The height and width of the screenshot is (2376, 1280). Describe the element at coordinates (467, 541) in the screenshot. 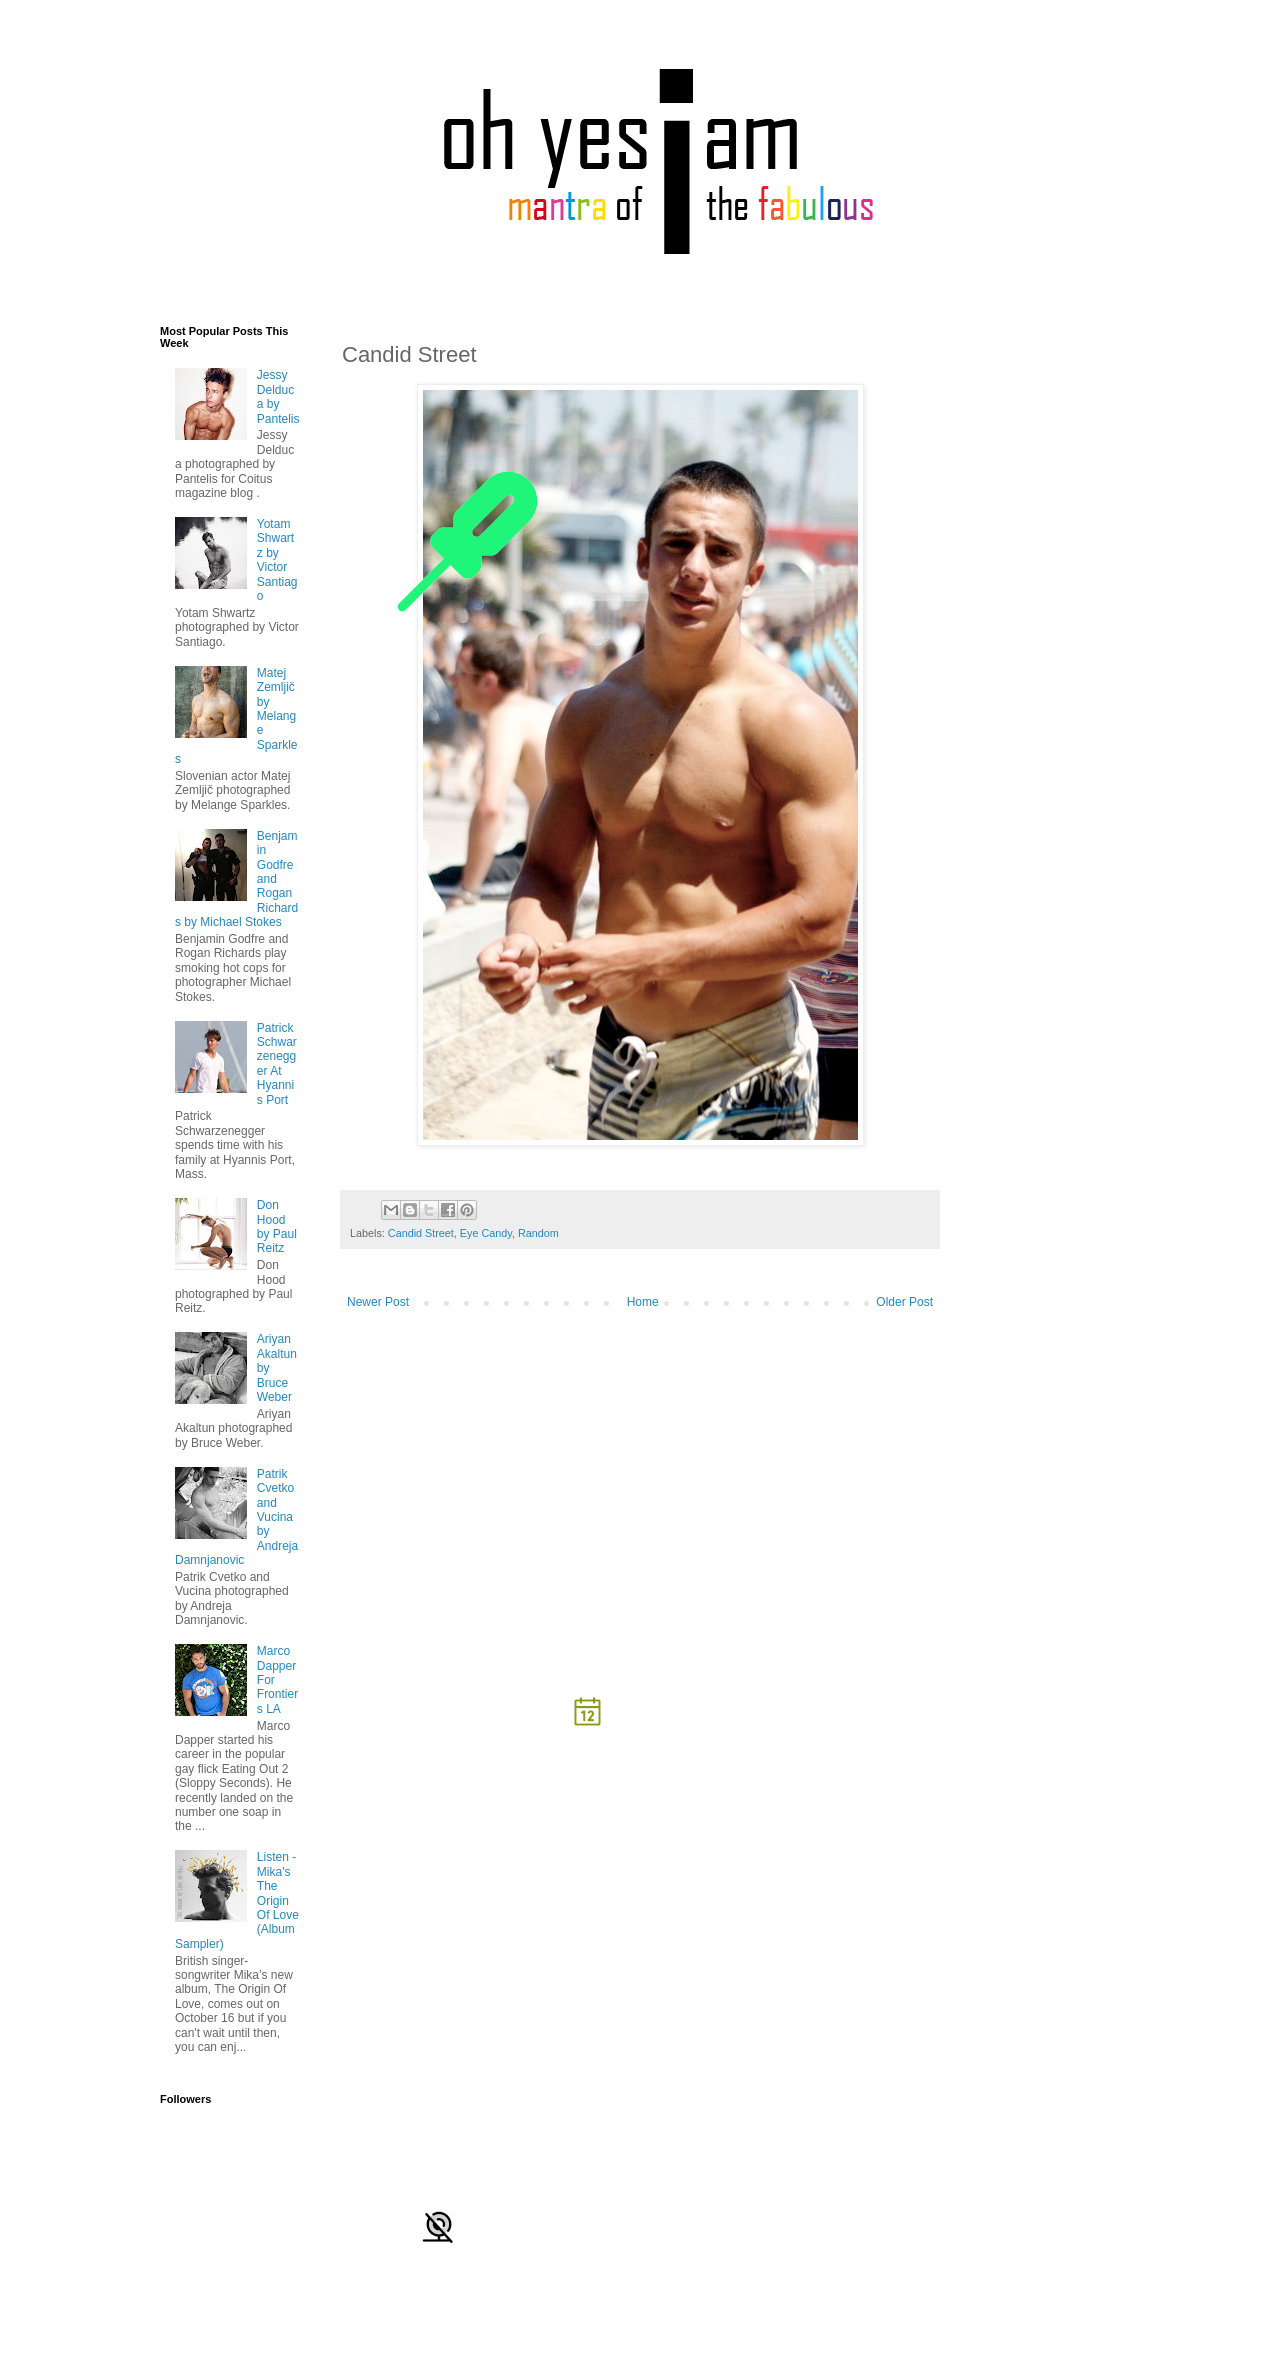

I see `access settings or configuration options` at that location.